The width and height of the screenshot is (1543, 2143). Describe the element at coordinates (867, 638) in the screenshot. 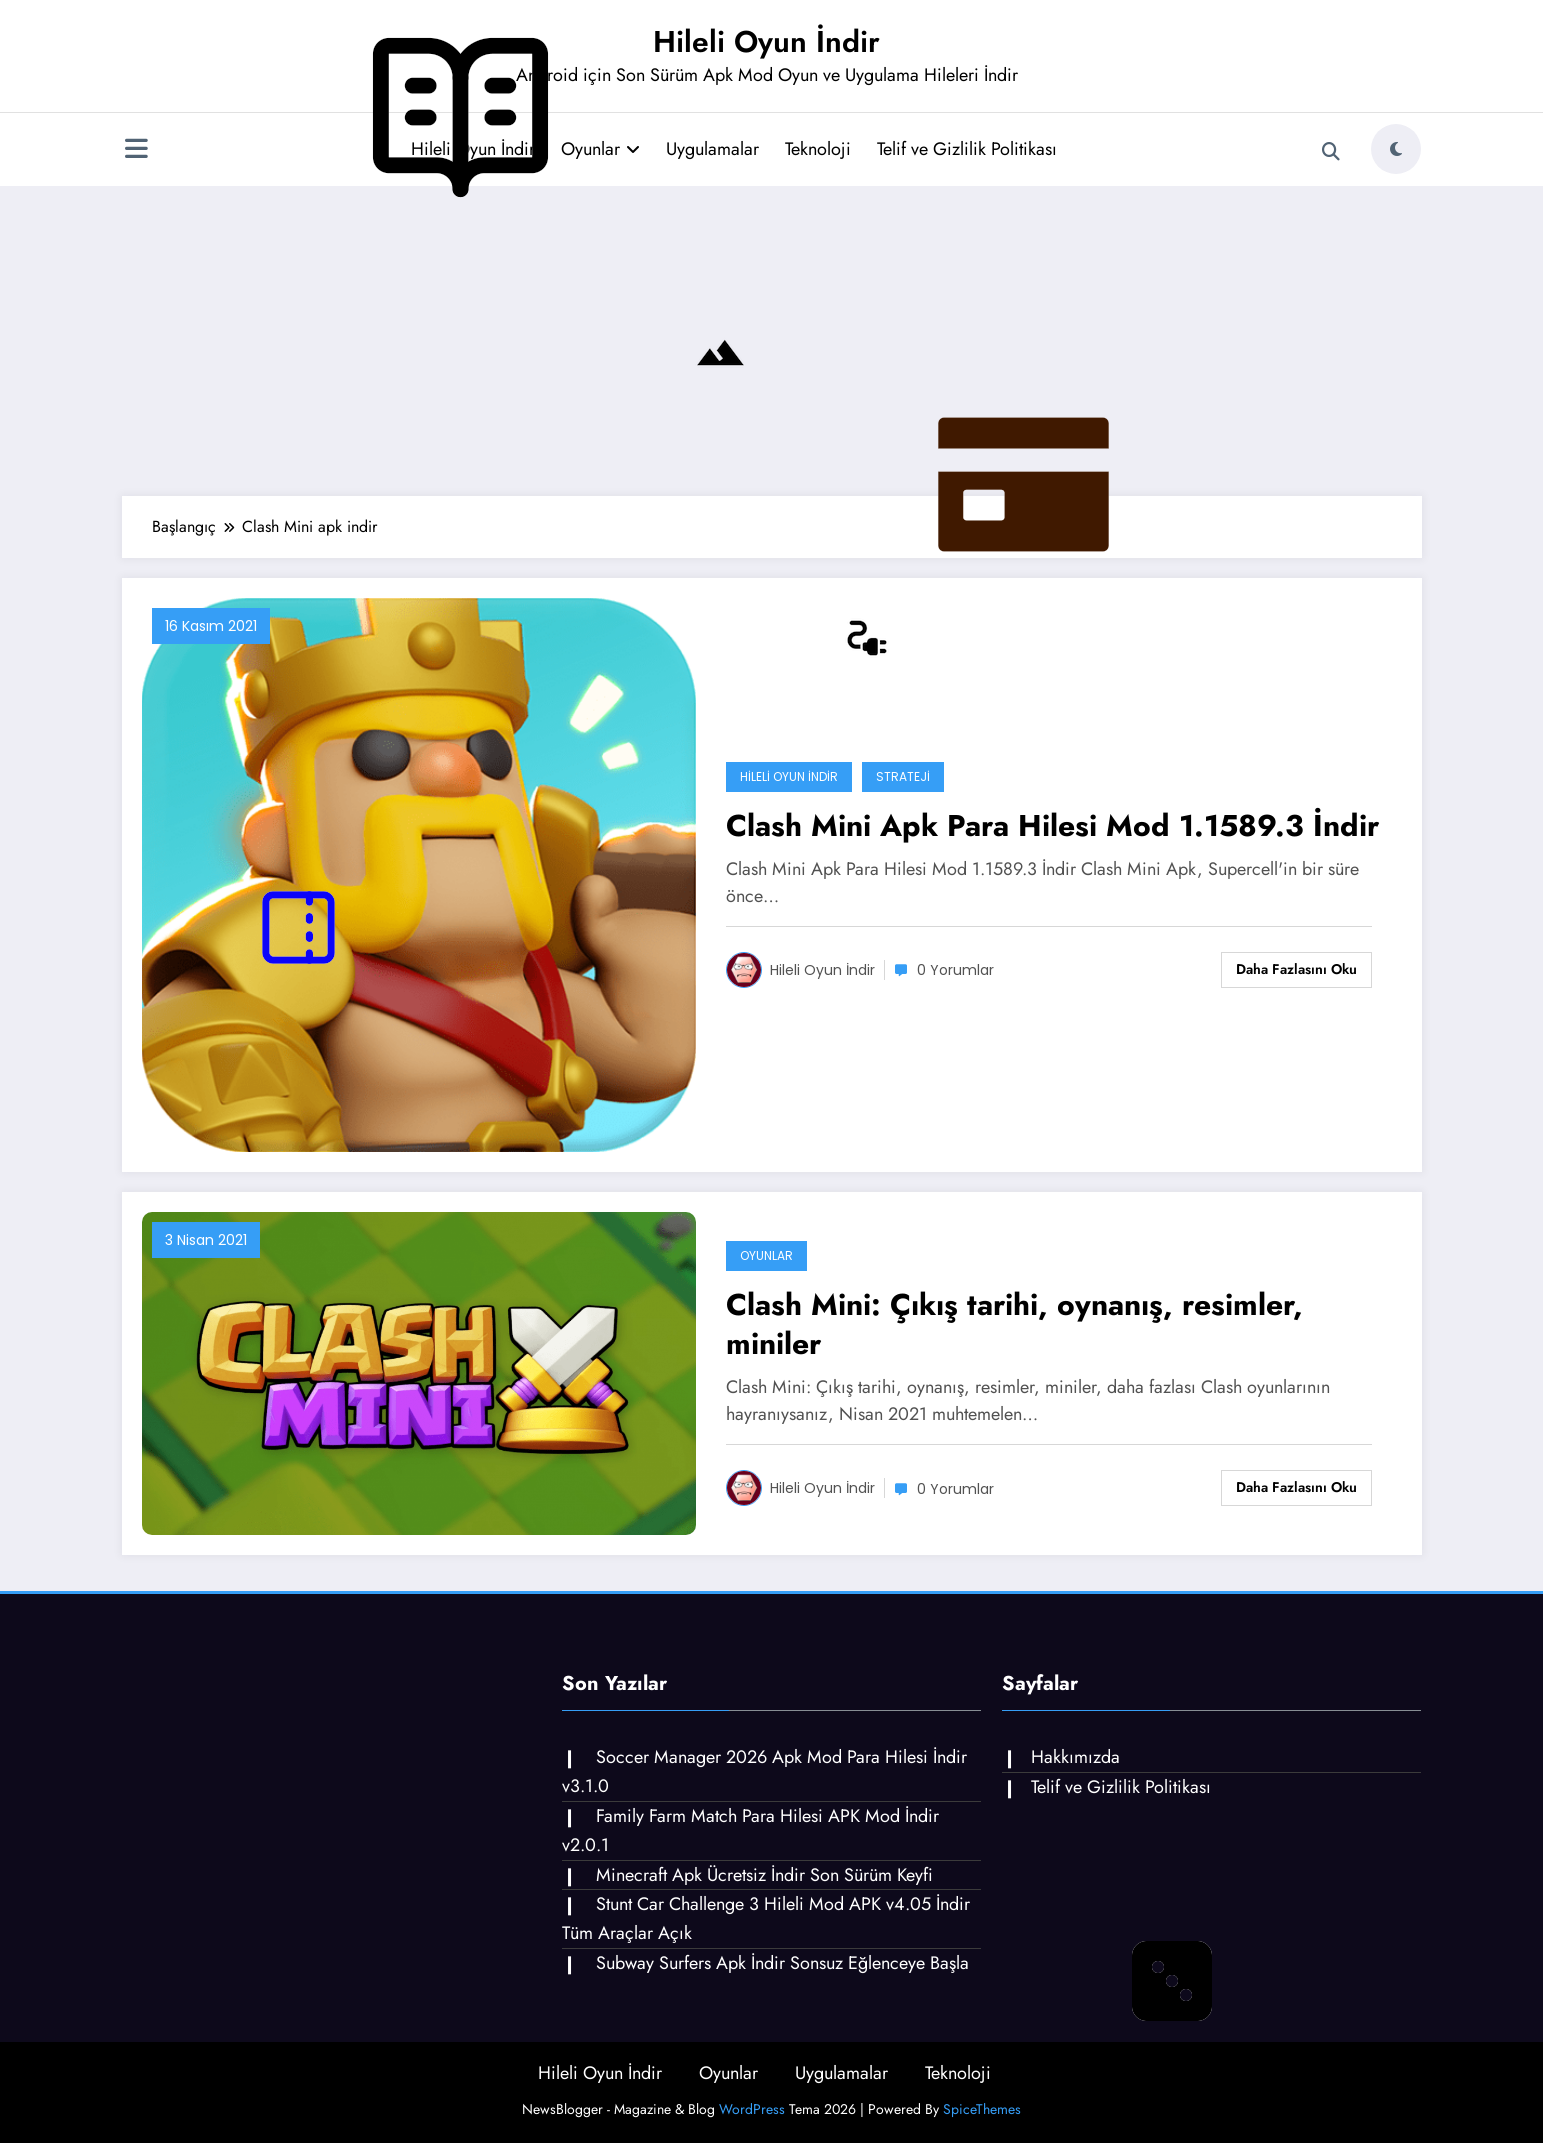

I see `access electrical or charging services nearby` at that location.